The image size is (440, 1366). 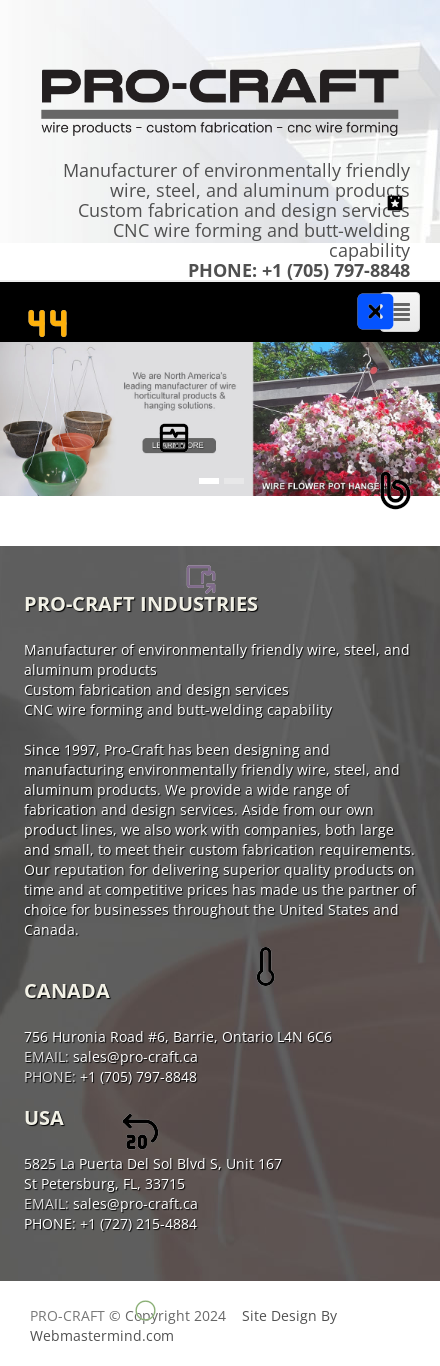 What do you see at coordinates (174, 438) in the screenshot?
I see `view heart rate or vital signs data` at bounding box center [174, 438].